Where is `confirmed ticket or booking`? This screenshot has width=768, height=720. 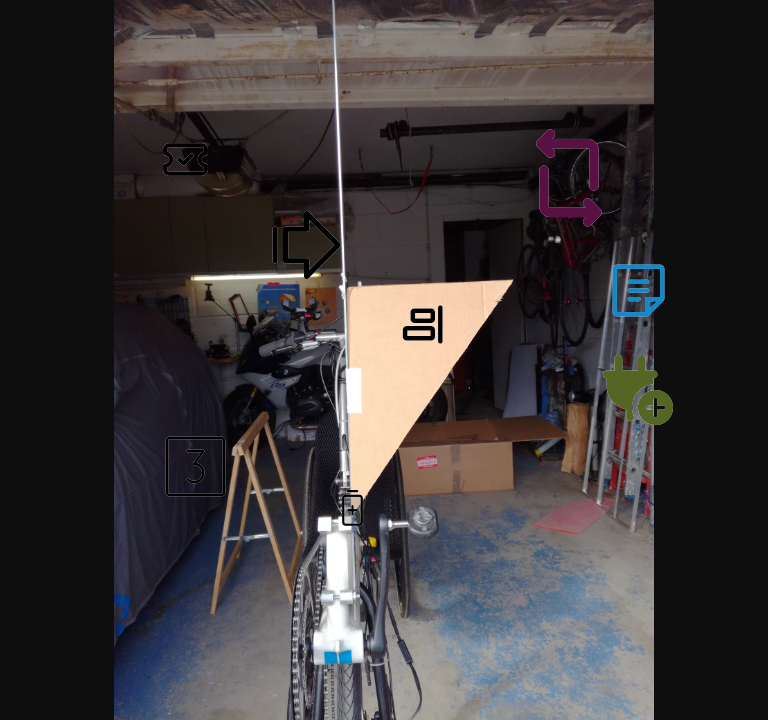 confirmed ticket or booking is located at coordinates (185, 159).